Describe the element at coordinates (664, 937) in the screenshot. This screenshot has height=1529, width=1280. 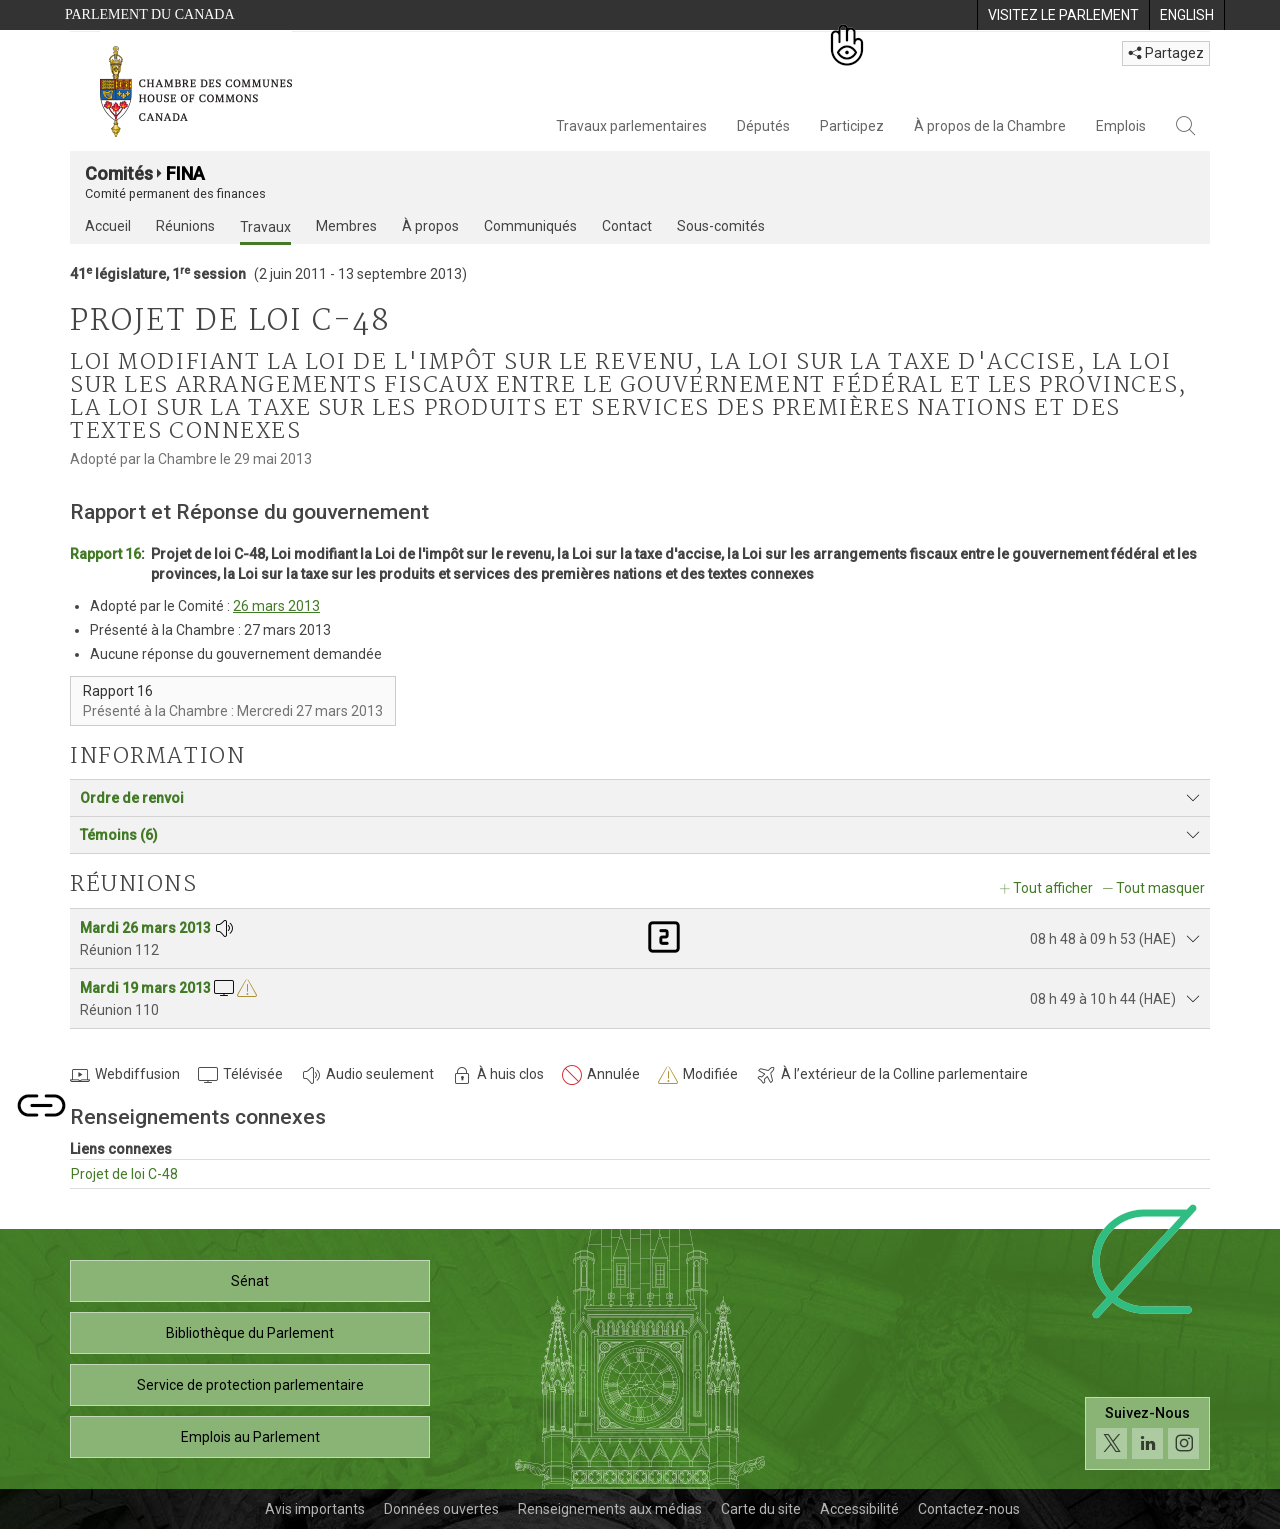
I see `indicates step 2 in a multi-step process` at that location.